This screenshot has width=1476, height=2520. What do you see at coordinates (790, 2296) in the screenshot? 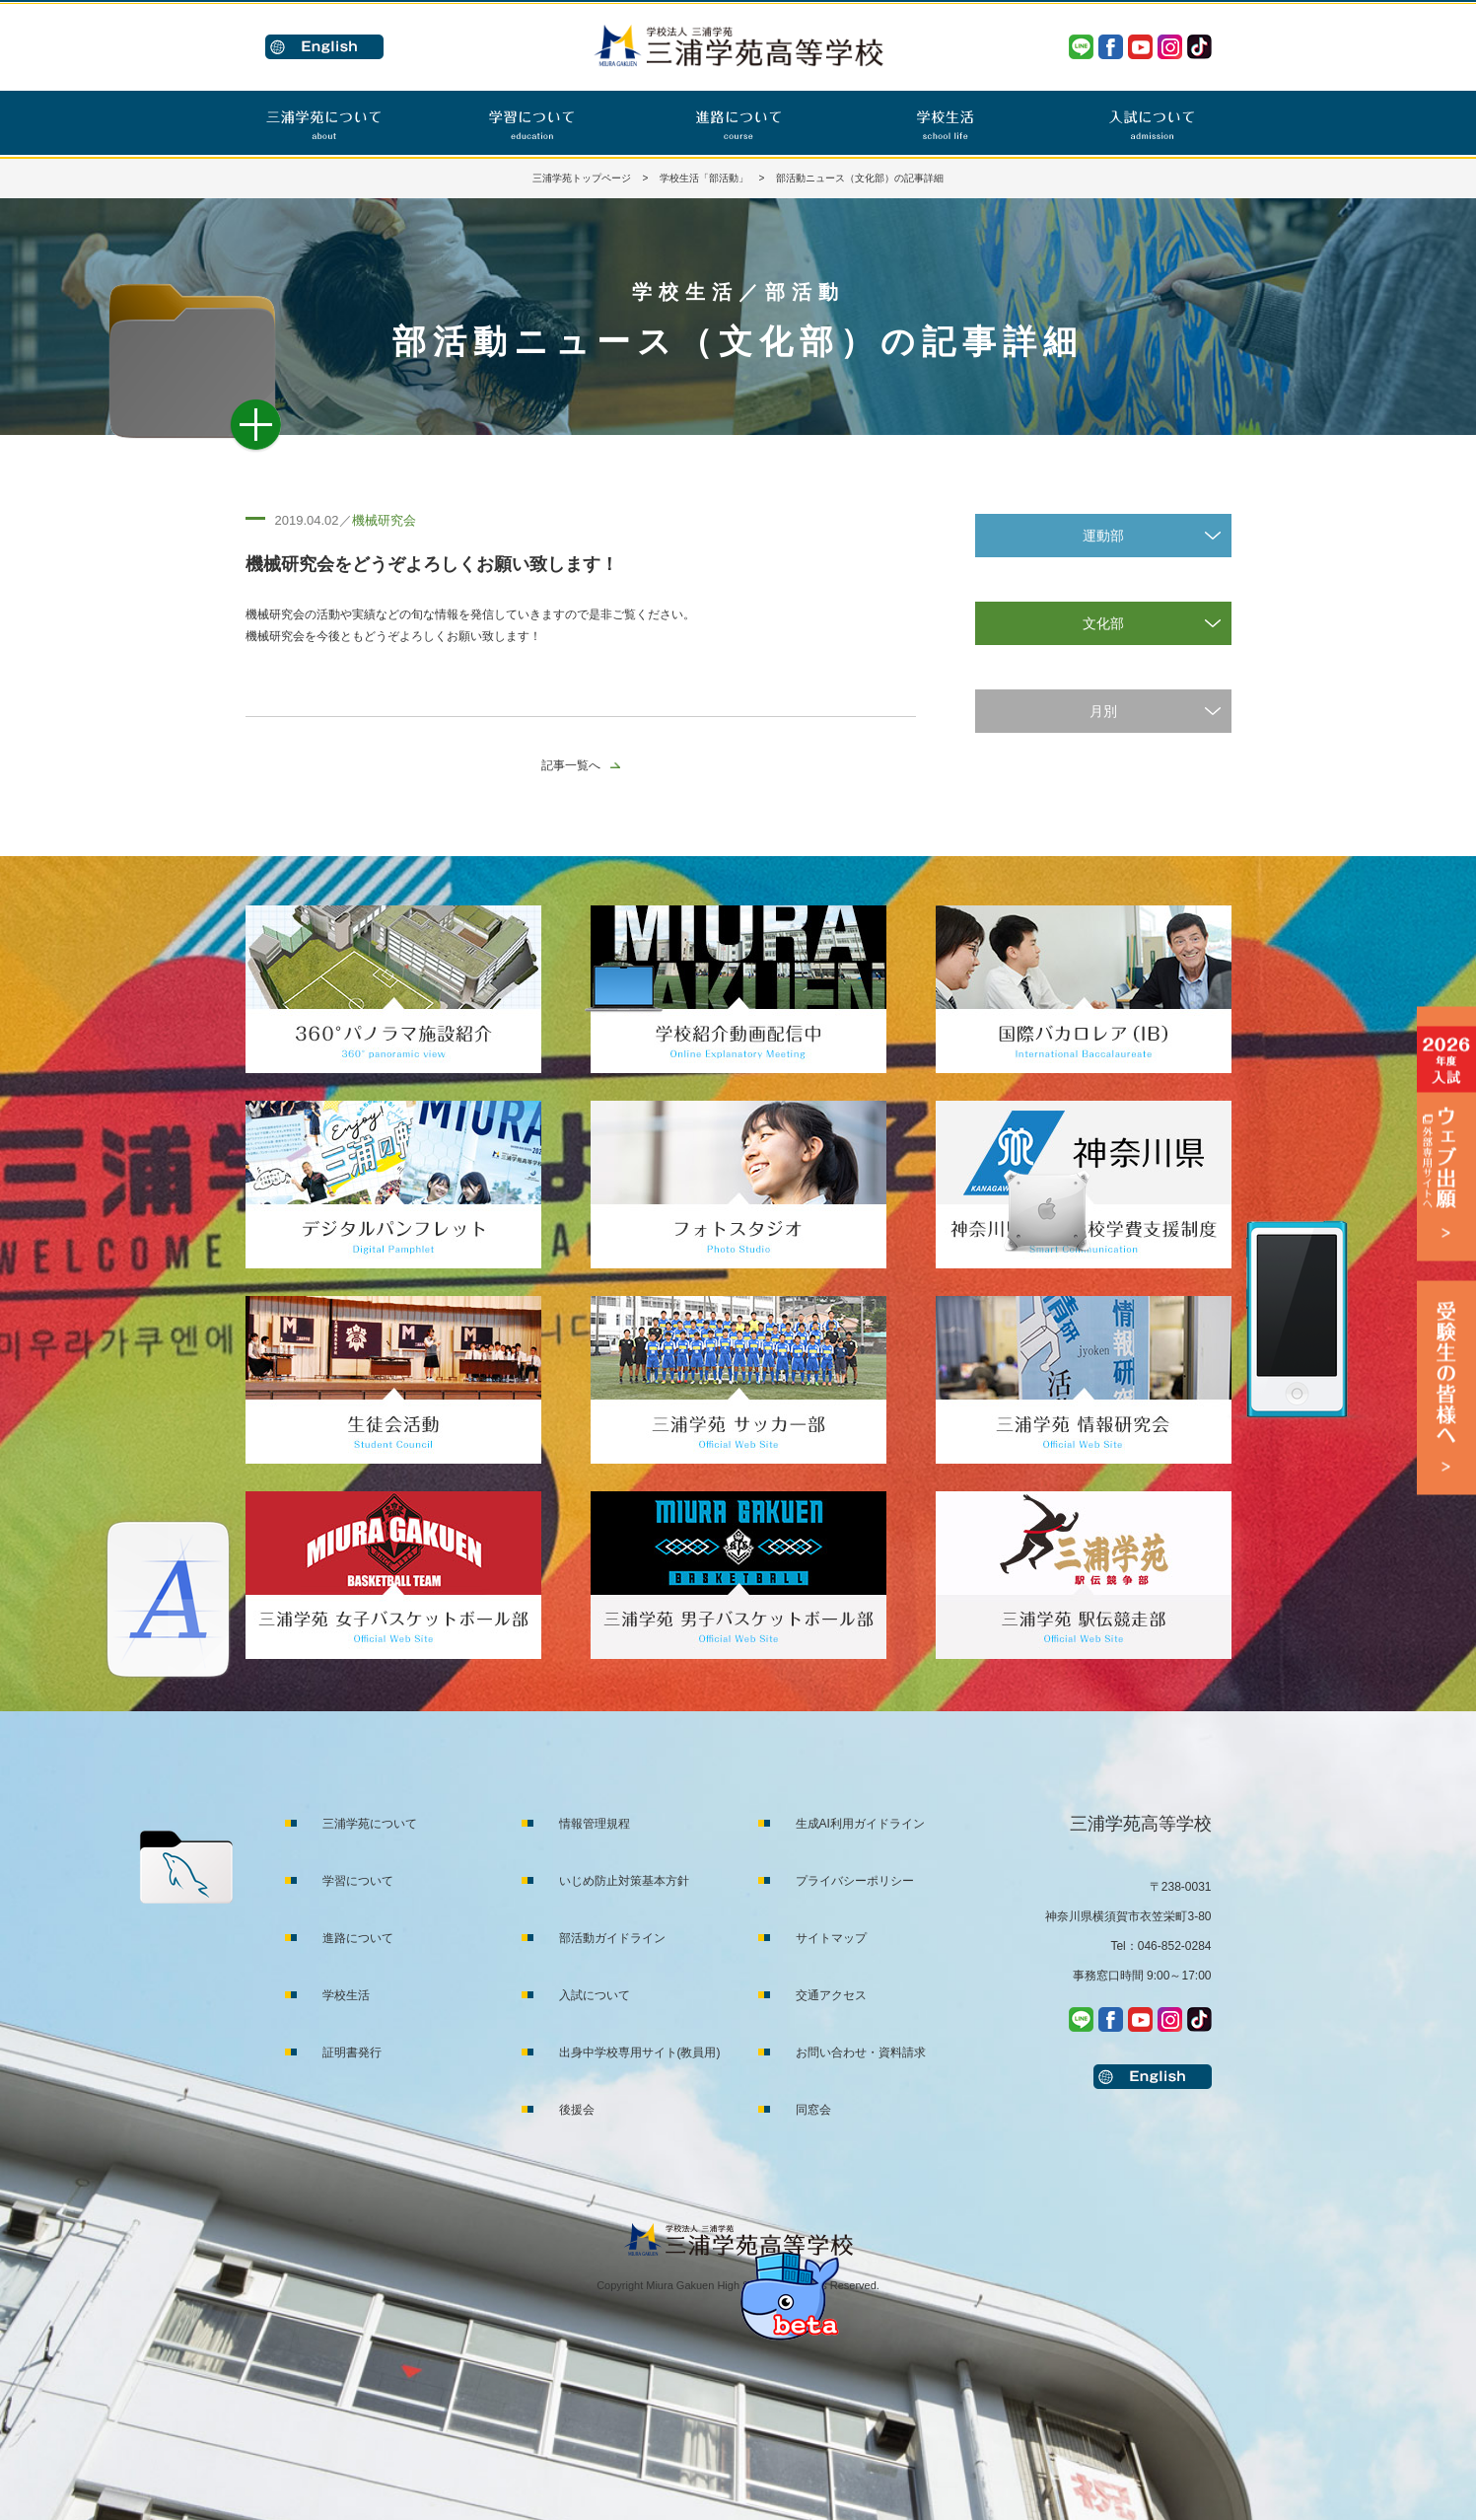
I see `launch Docker container platform` at bounding box center [790, 2296].